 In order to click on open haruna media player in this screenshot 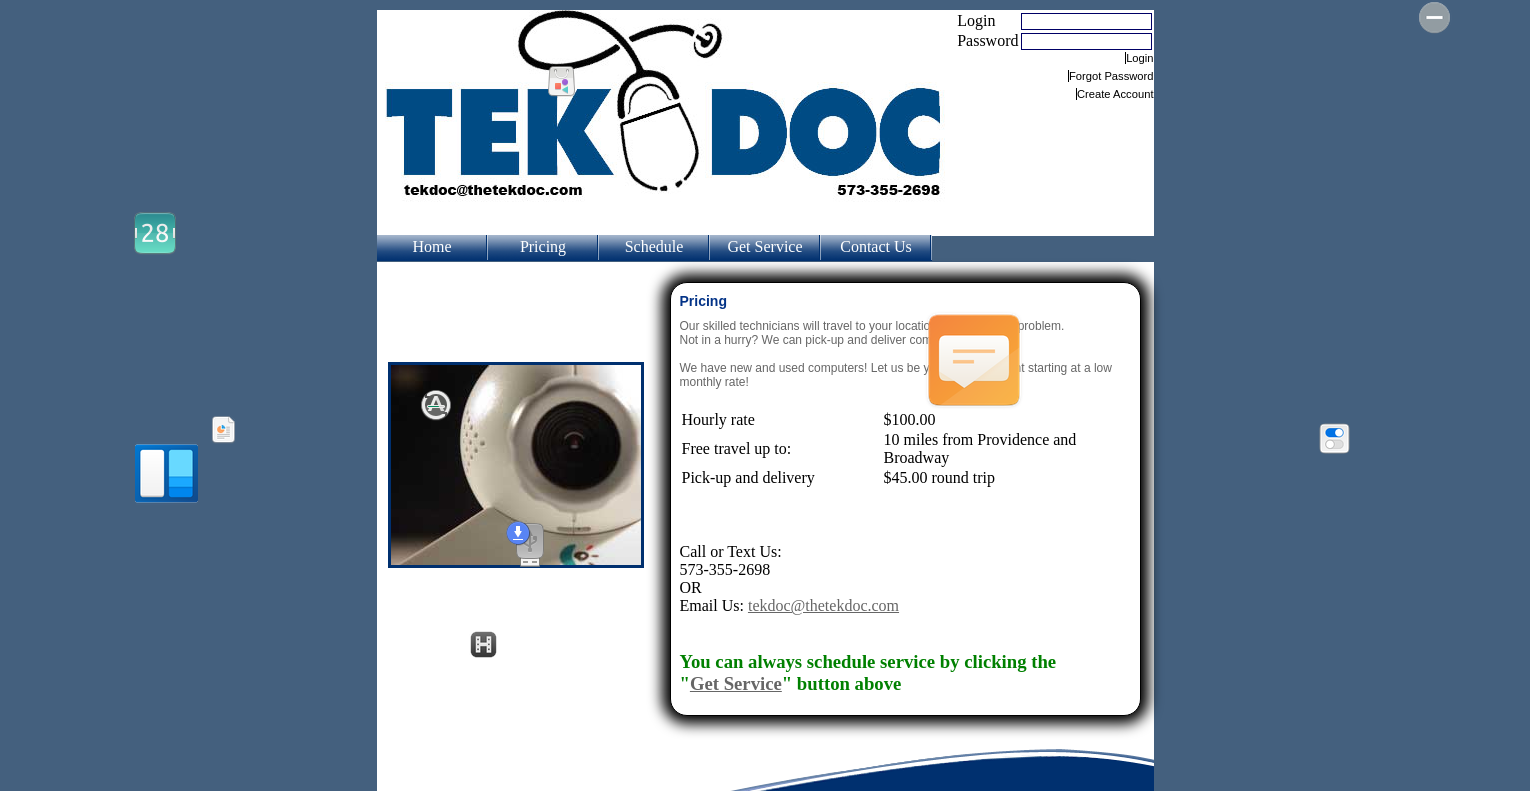, I will do `click(483, 644)`.